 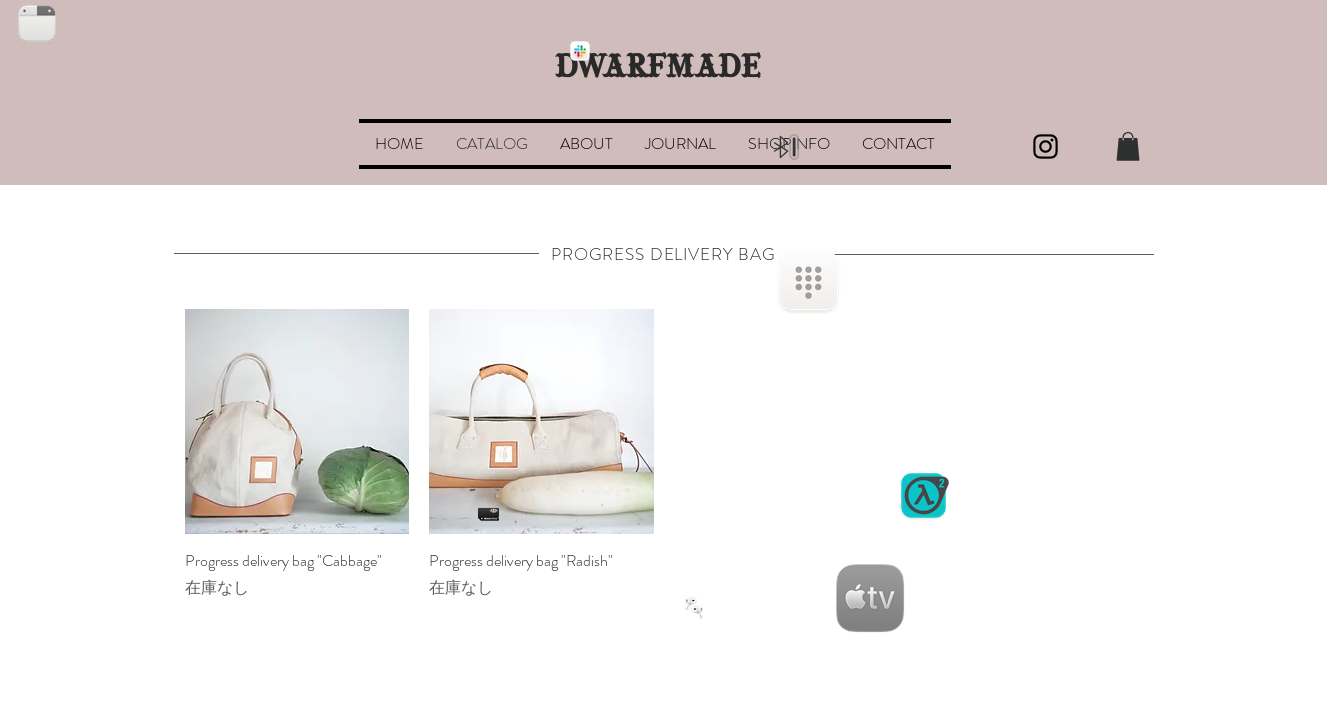 I want to click on open the Apple TV app, so click(x=870, y=598).